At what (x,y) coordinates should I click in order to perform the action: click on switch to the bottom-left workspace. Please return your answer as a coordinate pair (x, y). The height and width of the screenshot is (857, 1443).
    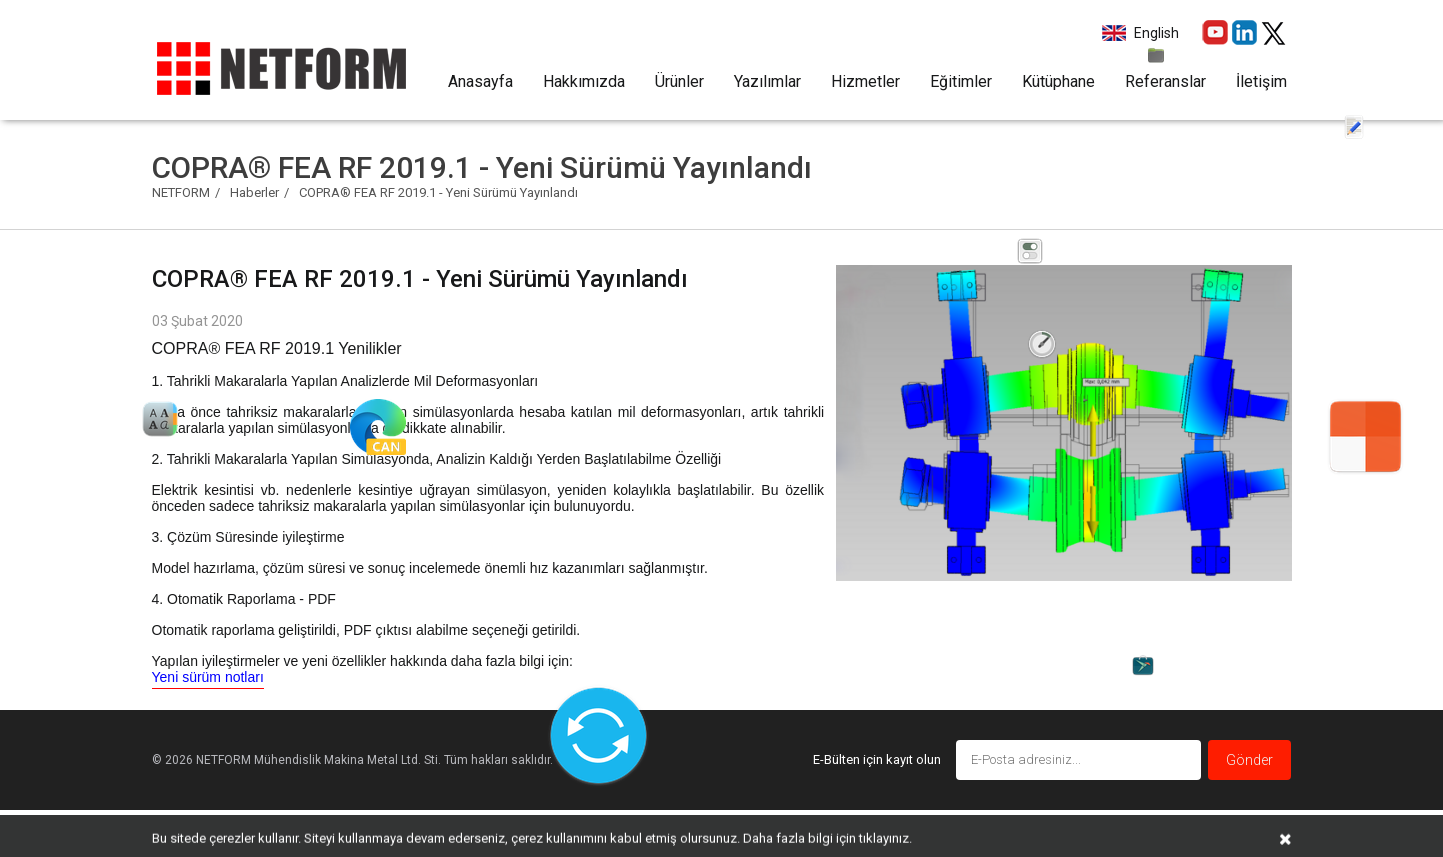
    Looking at the image, I should click on (1365, 436).